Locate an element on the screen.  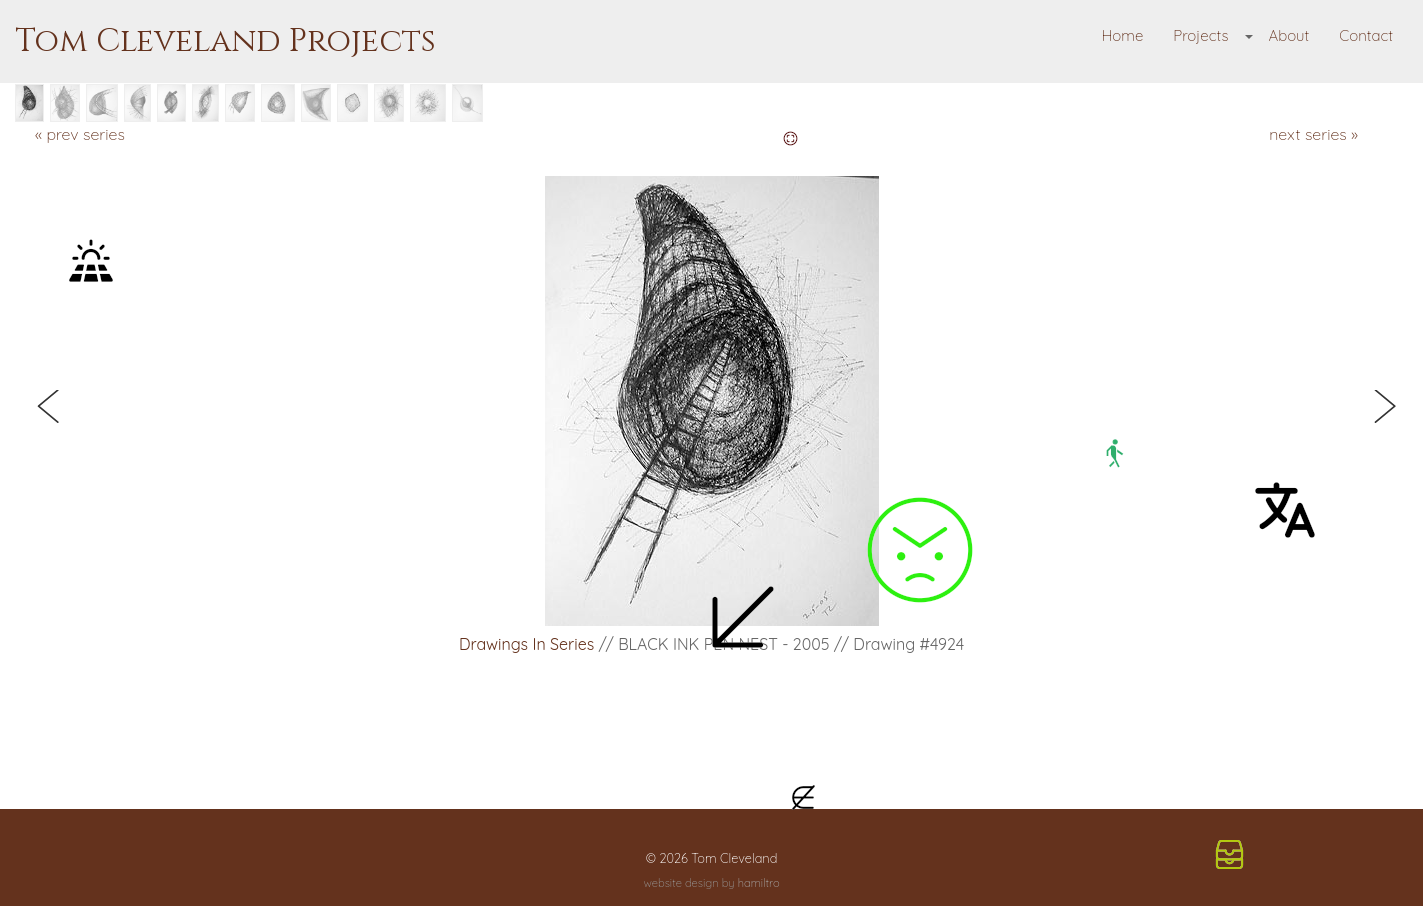
view stacked file trays or inbox is located at coordinates (1229, 854).